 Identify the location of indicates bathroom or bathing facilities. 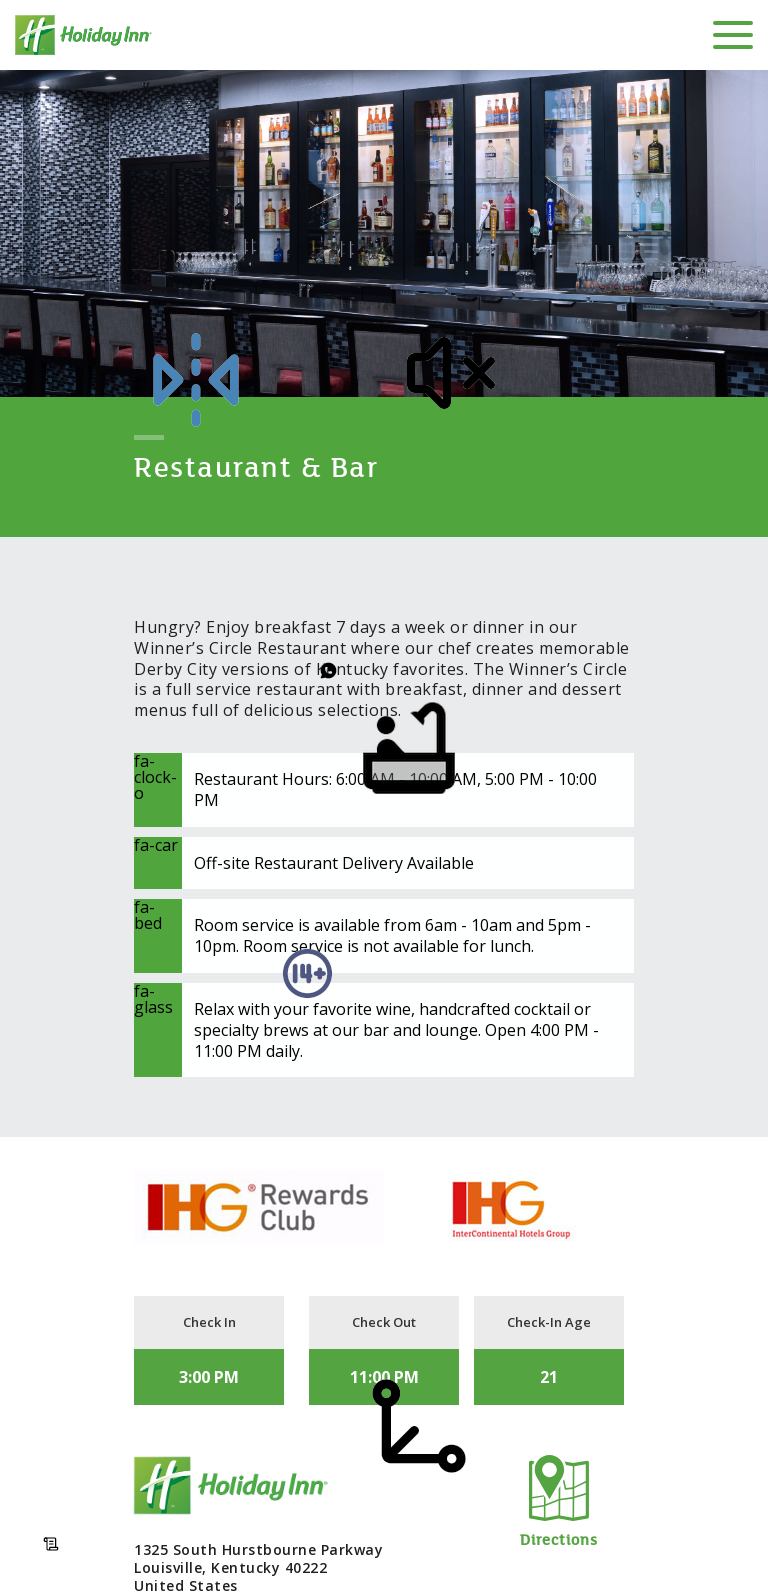
(409, 748).